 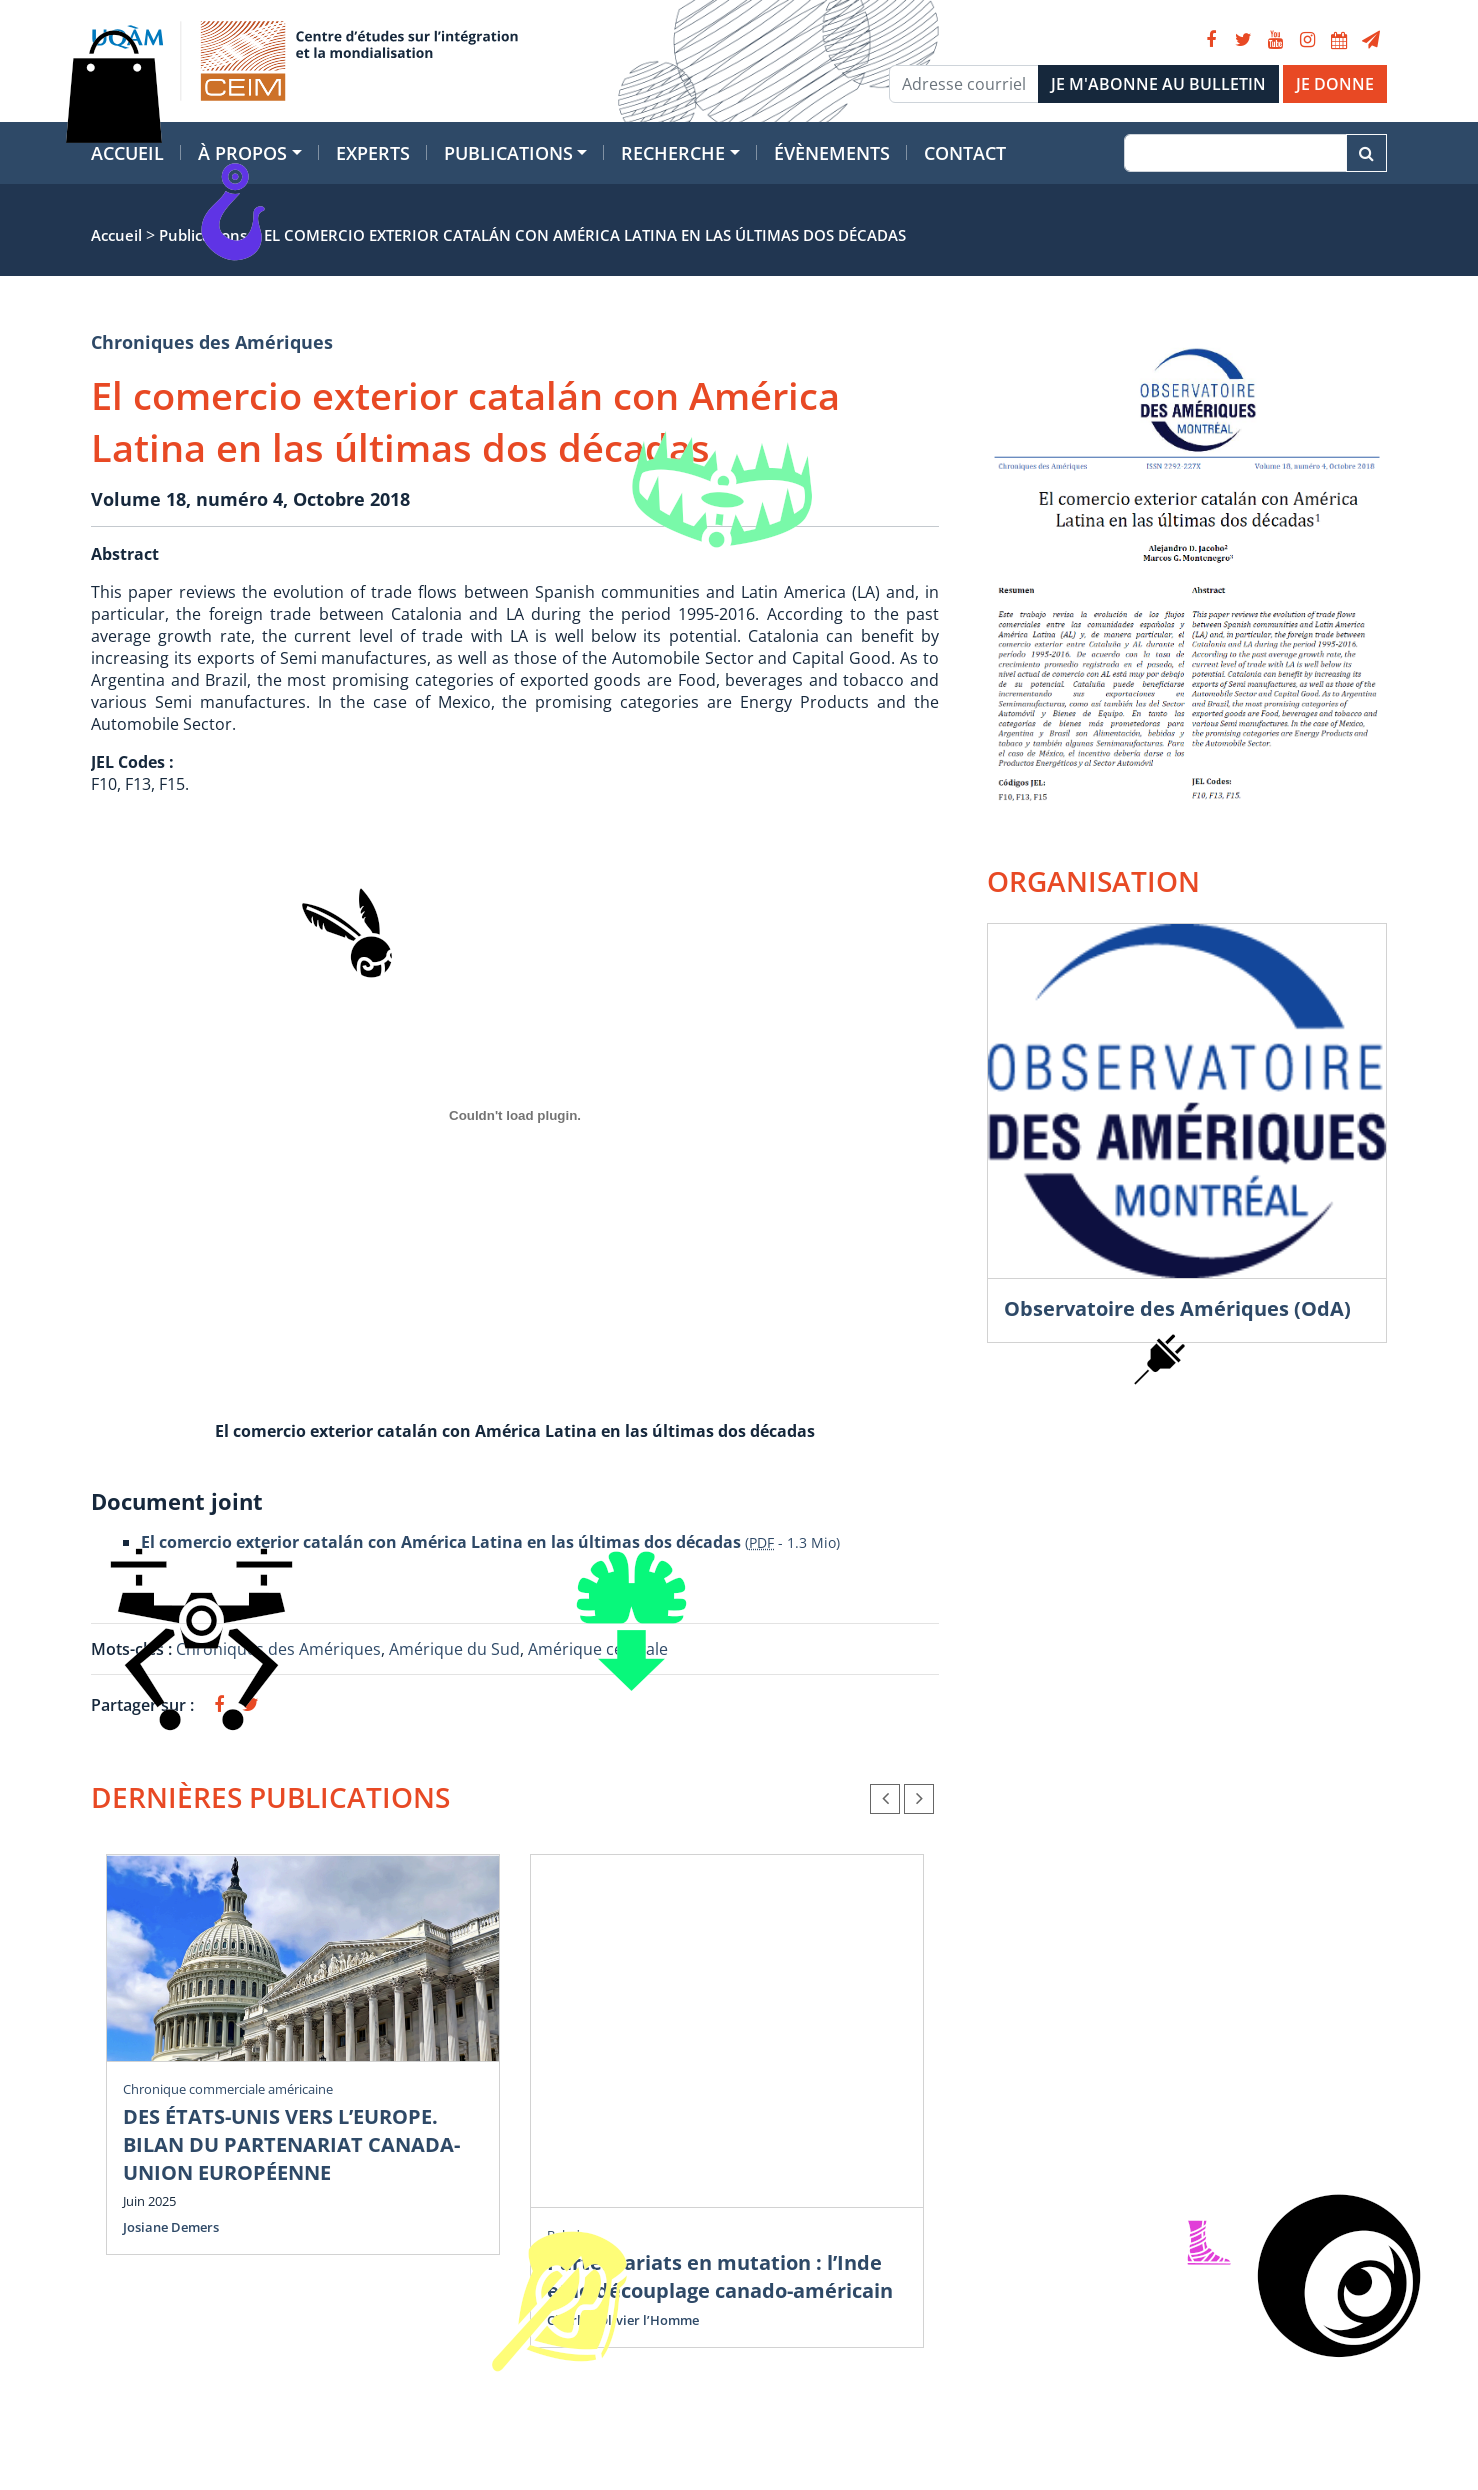 What do you see at coordinates (559, 2301) in the screenshot?
I see `breakfast or food-related game item` at bounding box center [559, 2301].